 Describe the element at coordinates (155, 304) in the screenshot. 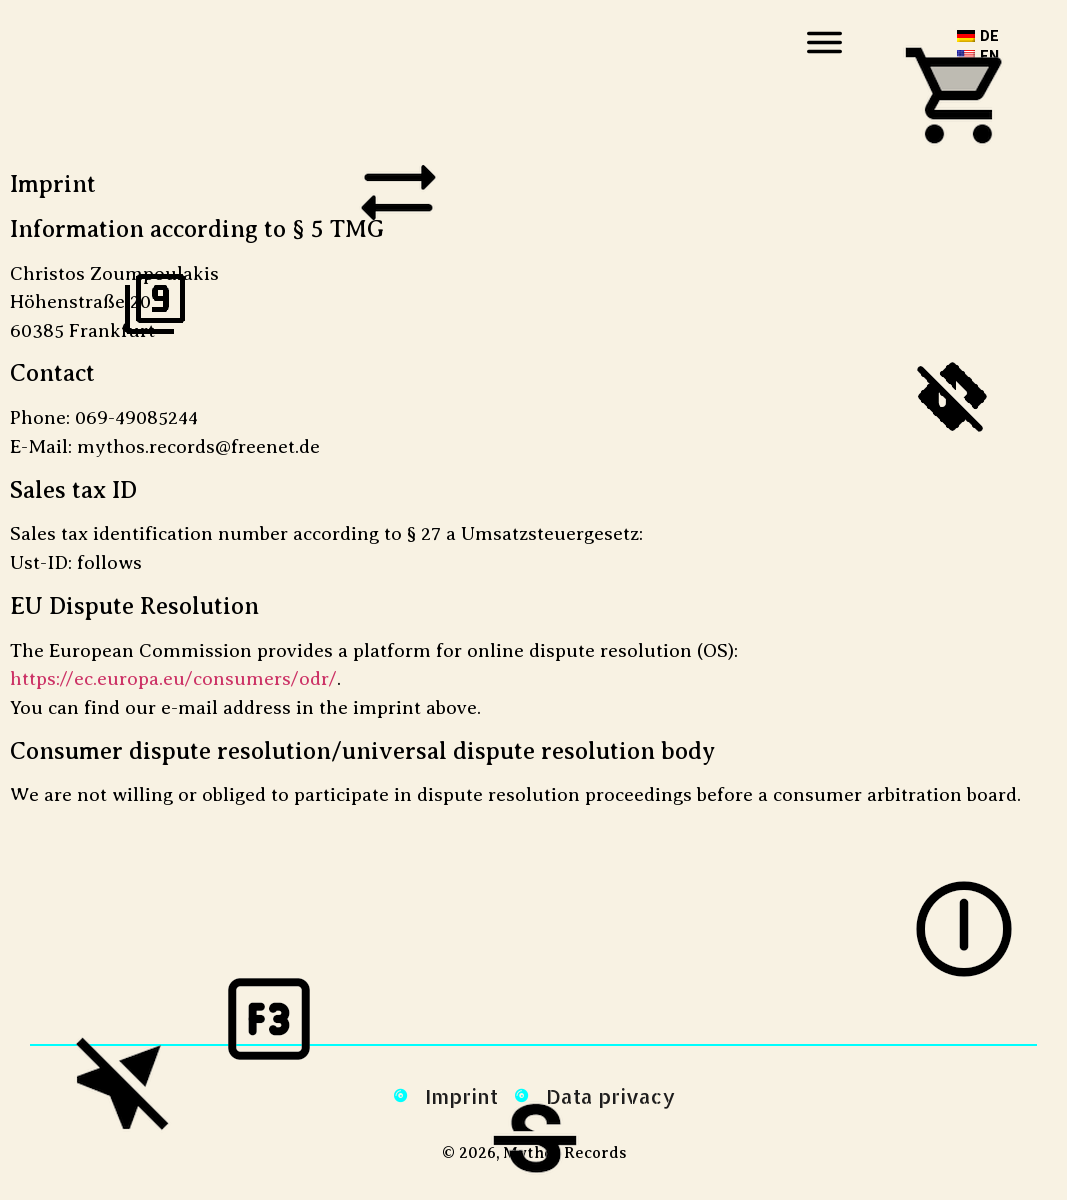

I see `indicates 9 items in a stack or collection` at that location.